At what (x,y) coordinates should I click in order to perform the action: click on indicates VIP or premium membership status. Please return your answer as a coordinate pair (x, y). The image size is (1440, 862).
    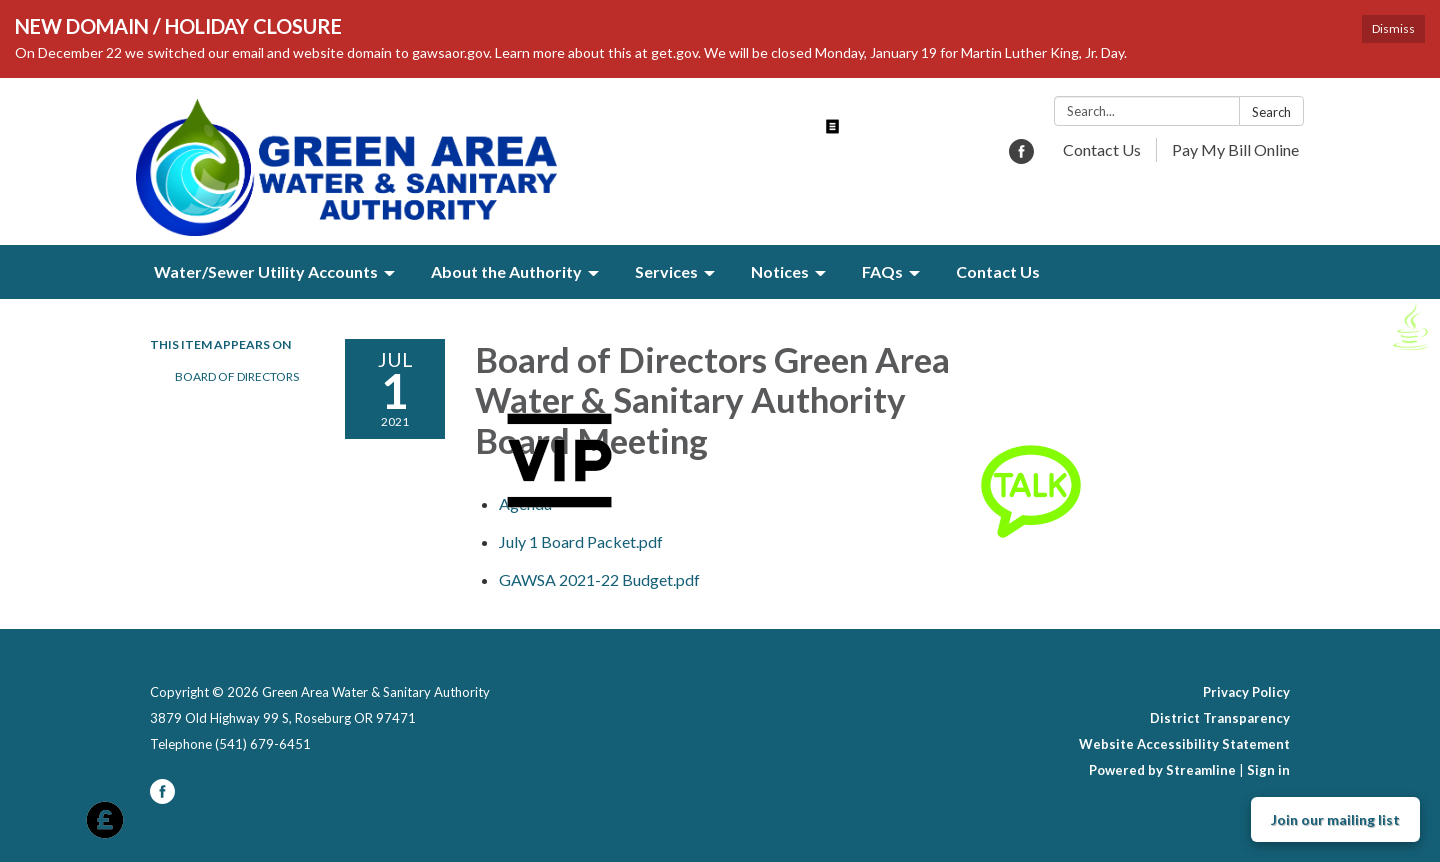
    Looking at the image, I should click on (559, 460).